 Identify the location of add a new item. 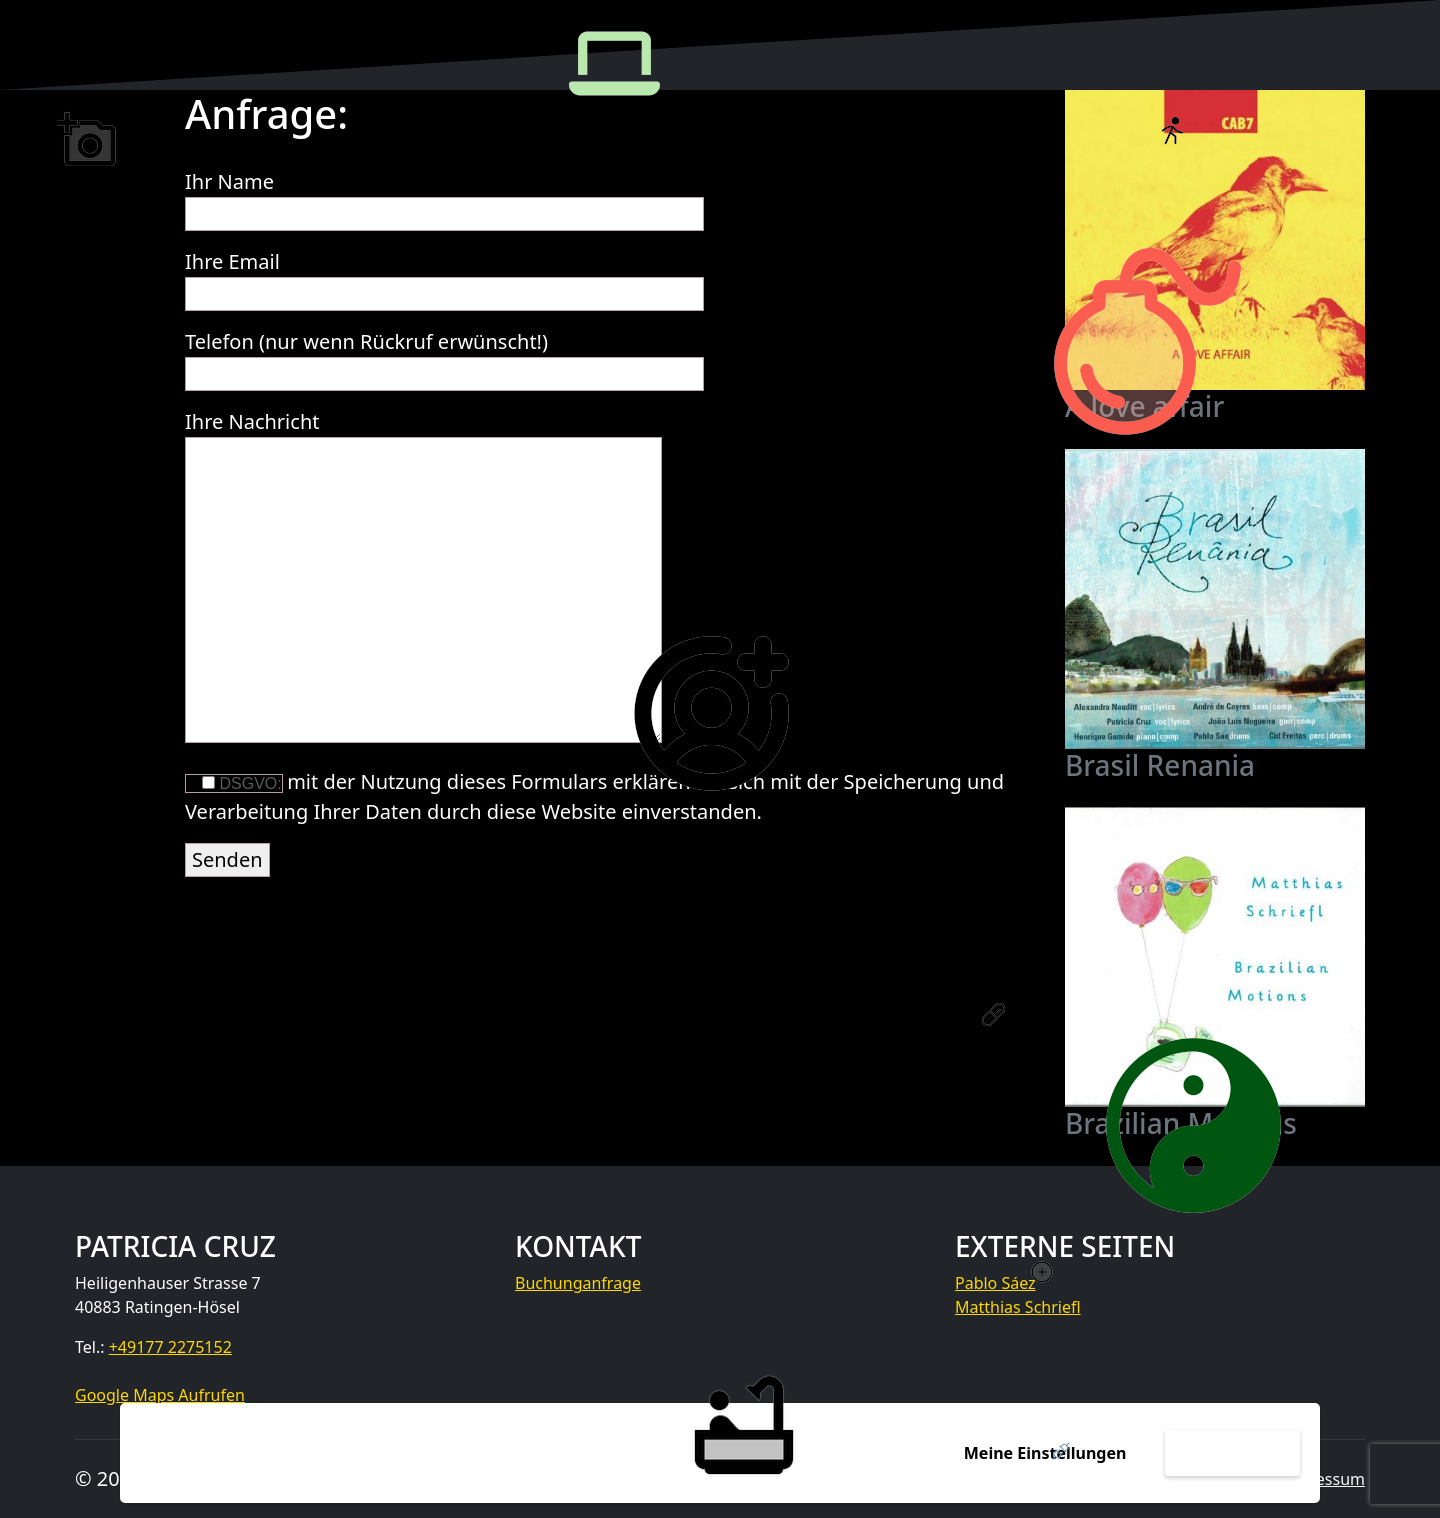
(1042, 1272).